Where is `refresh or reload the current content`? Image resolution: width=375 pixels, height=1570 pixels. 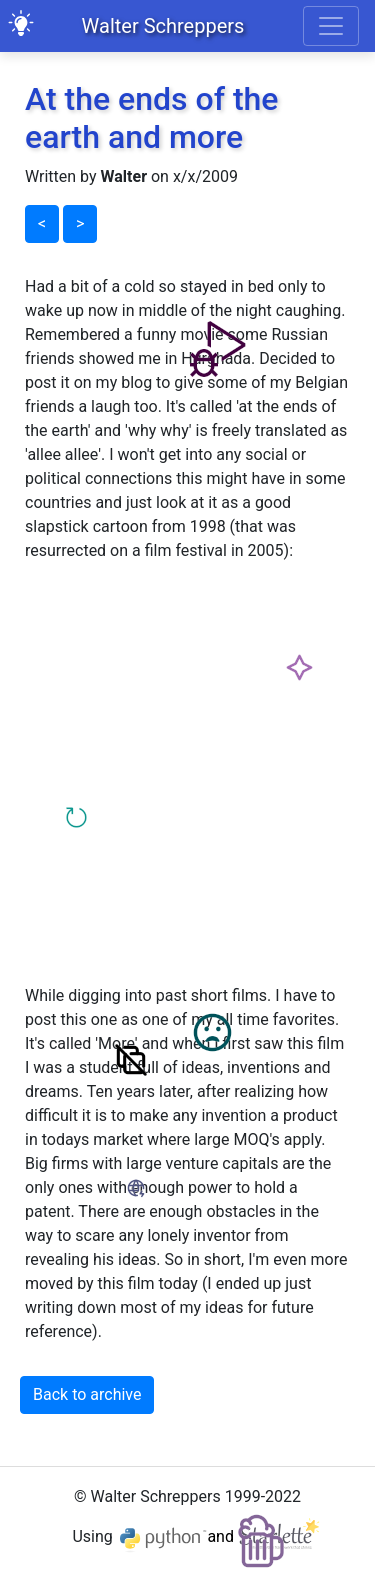 refresh or reload the current content is located at coordinates (76, 817).